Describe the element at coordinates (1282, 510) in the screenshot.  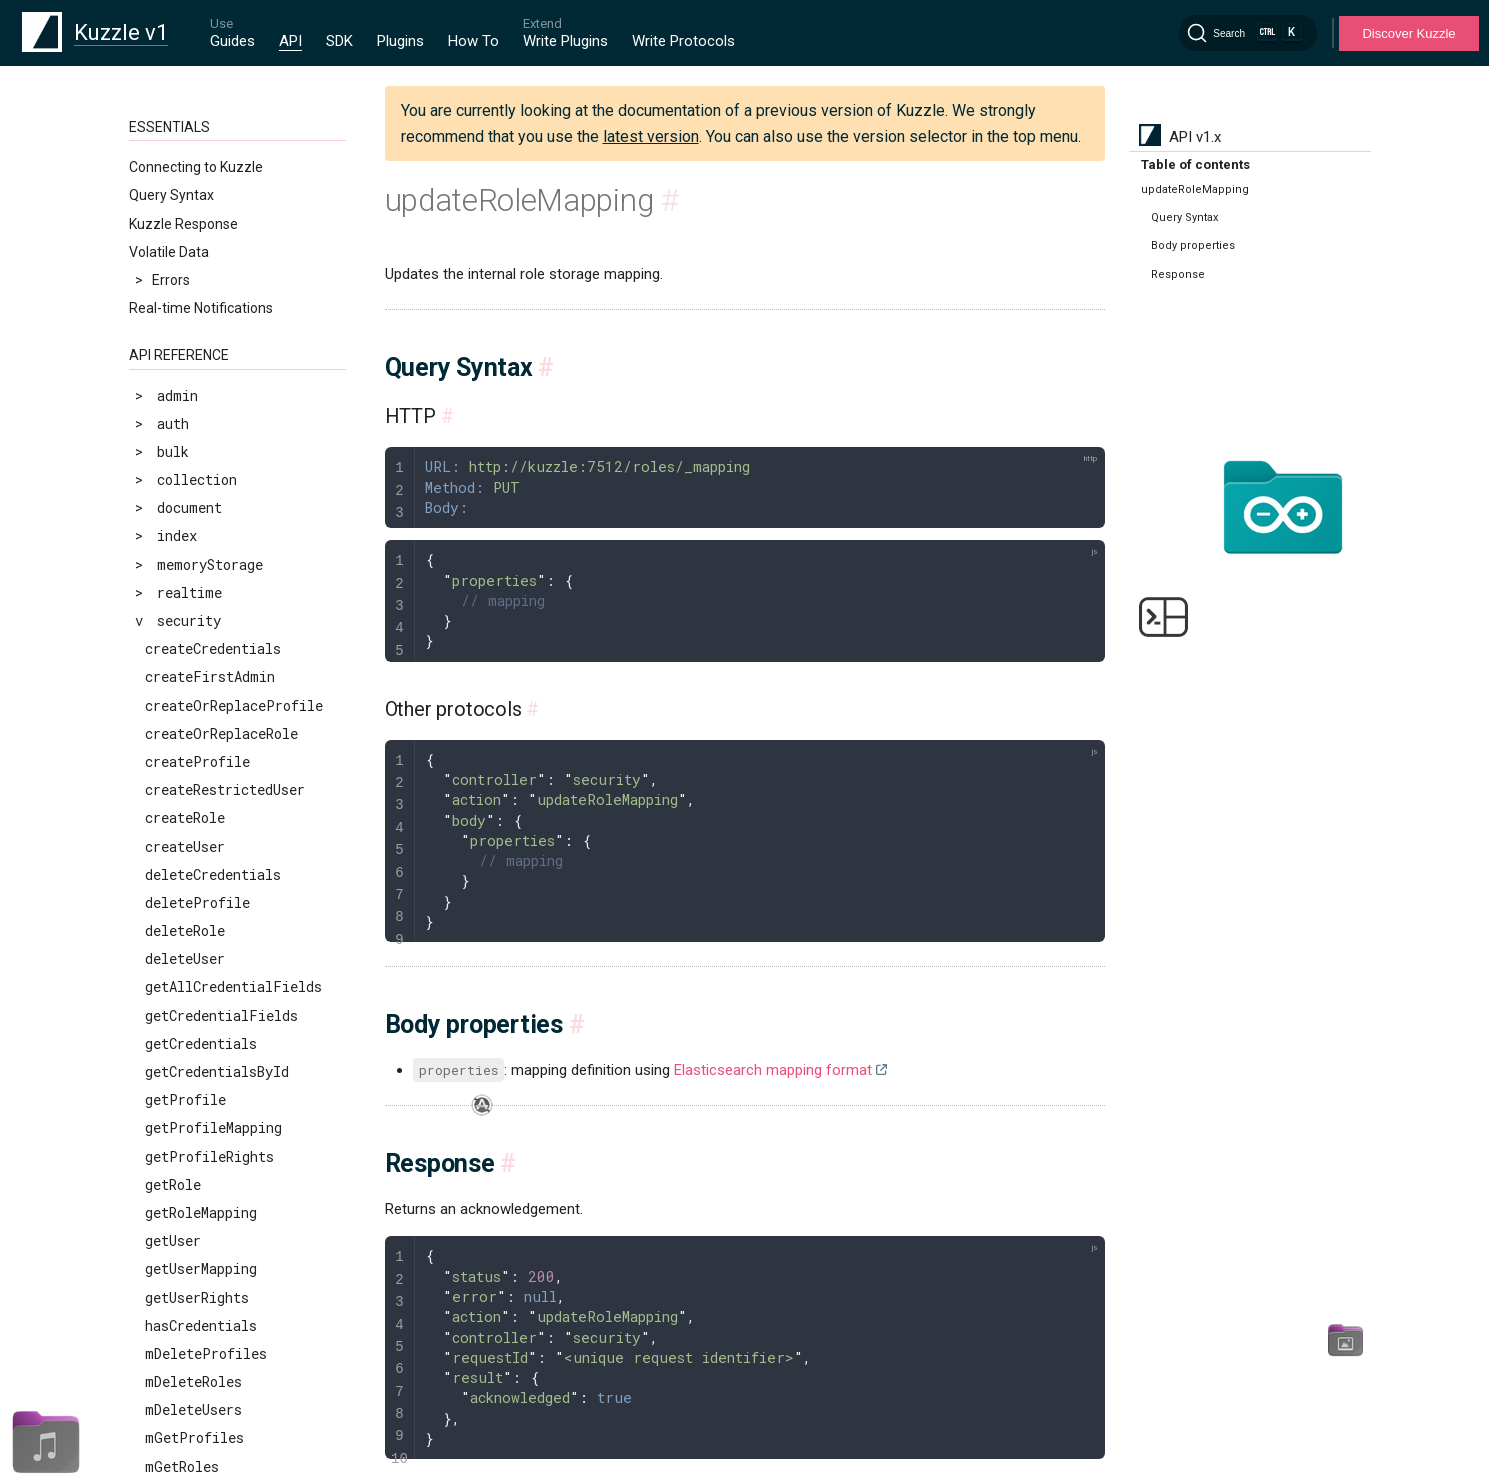
I see `open arduino project files folder` at that location.